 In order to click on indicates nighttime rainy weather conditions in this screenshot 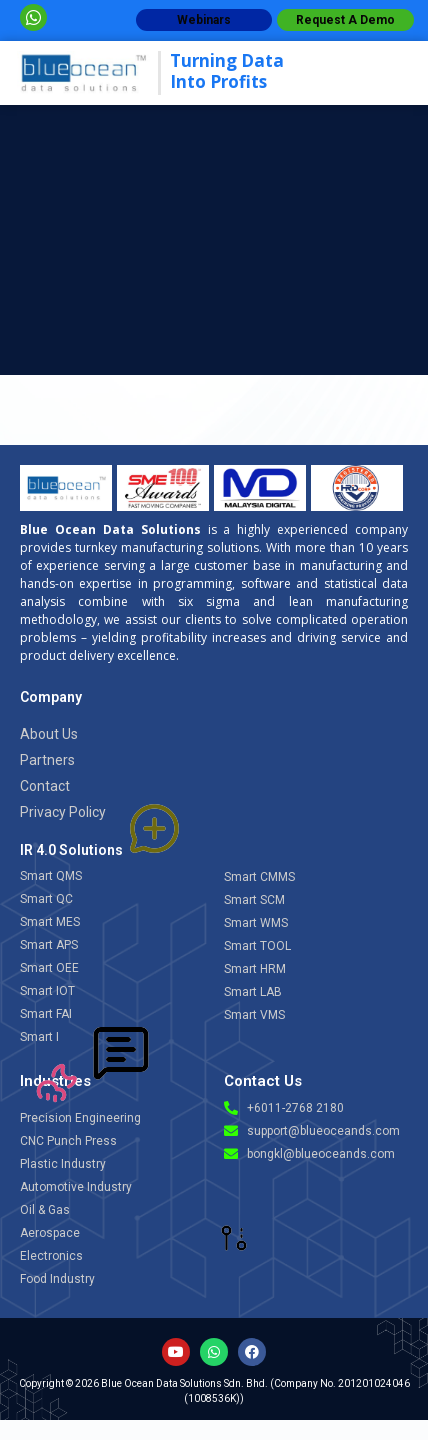, I will do `click(57, 1082)`.